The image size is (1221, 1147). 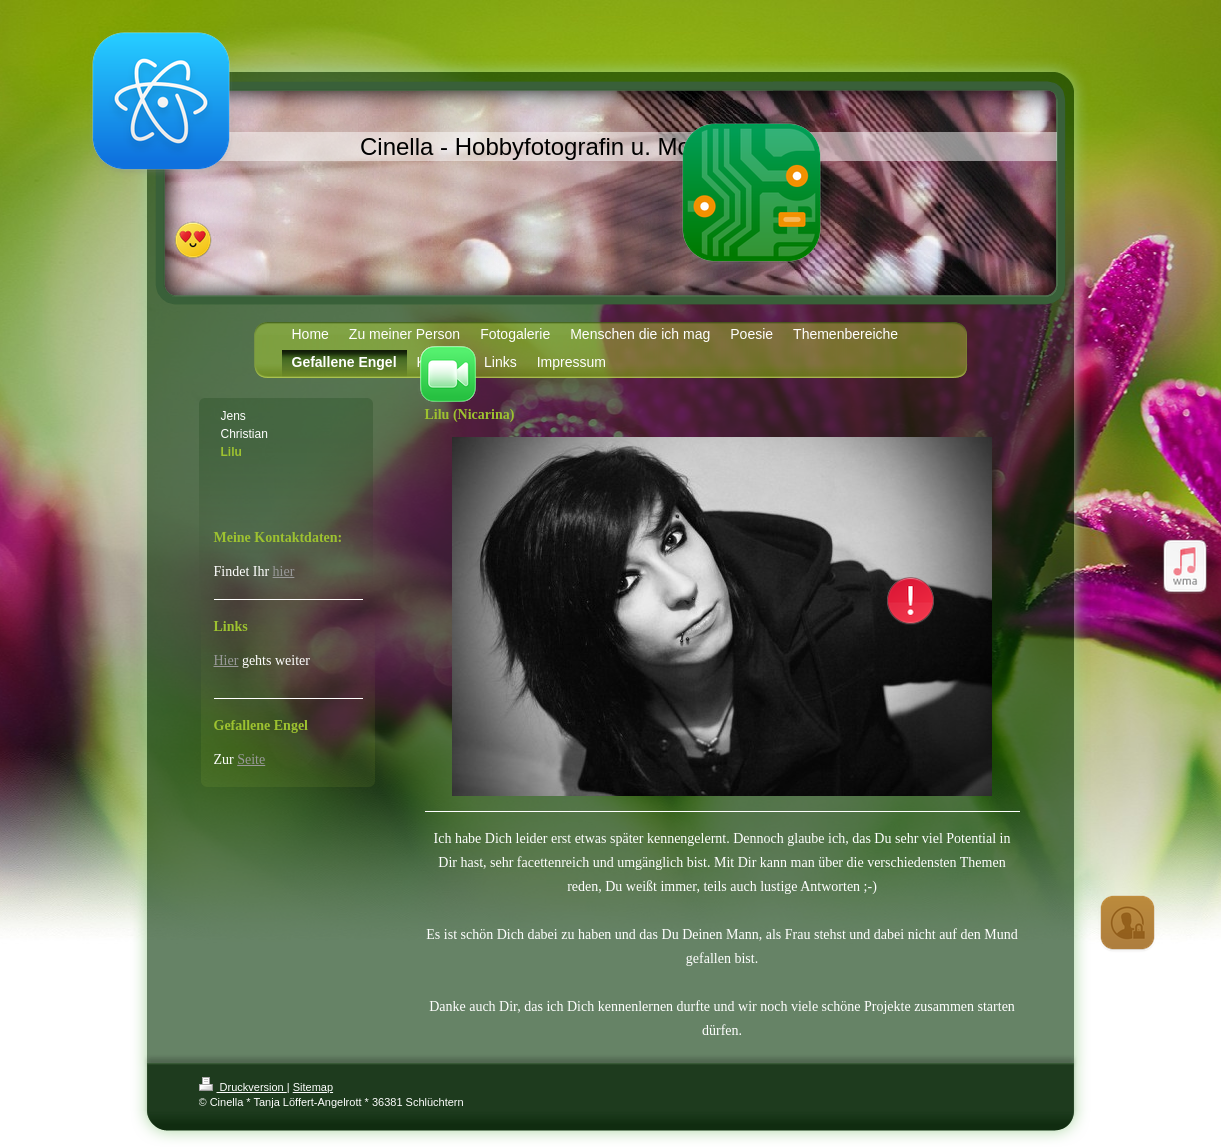 What do you see at coordinates (161, 101) in the screenshot?
I see `open atom text editor` at bounding box center [161, 101].